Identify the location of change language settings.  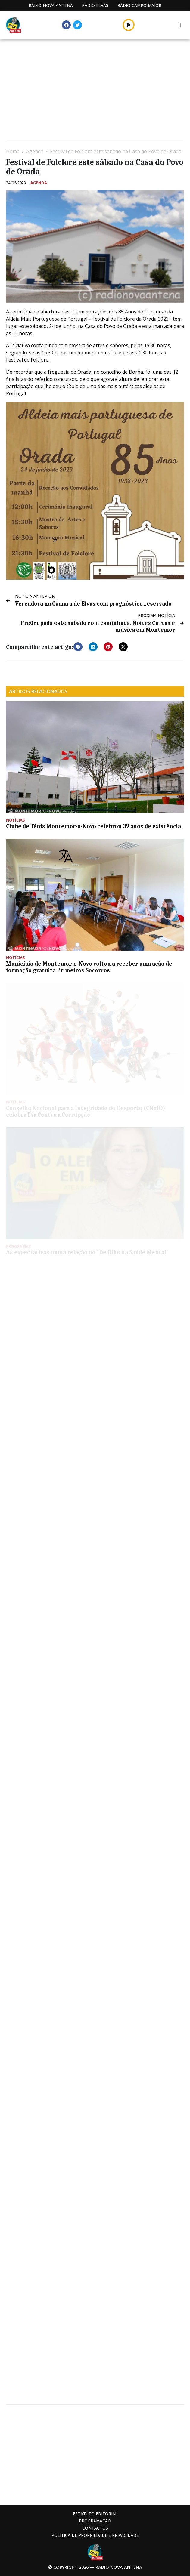
(66, 856).